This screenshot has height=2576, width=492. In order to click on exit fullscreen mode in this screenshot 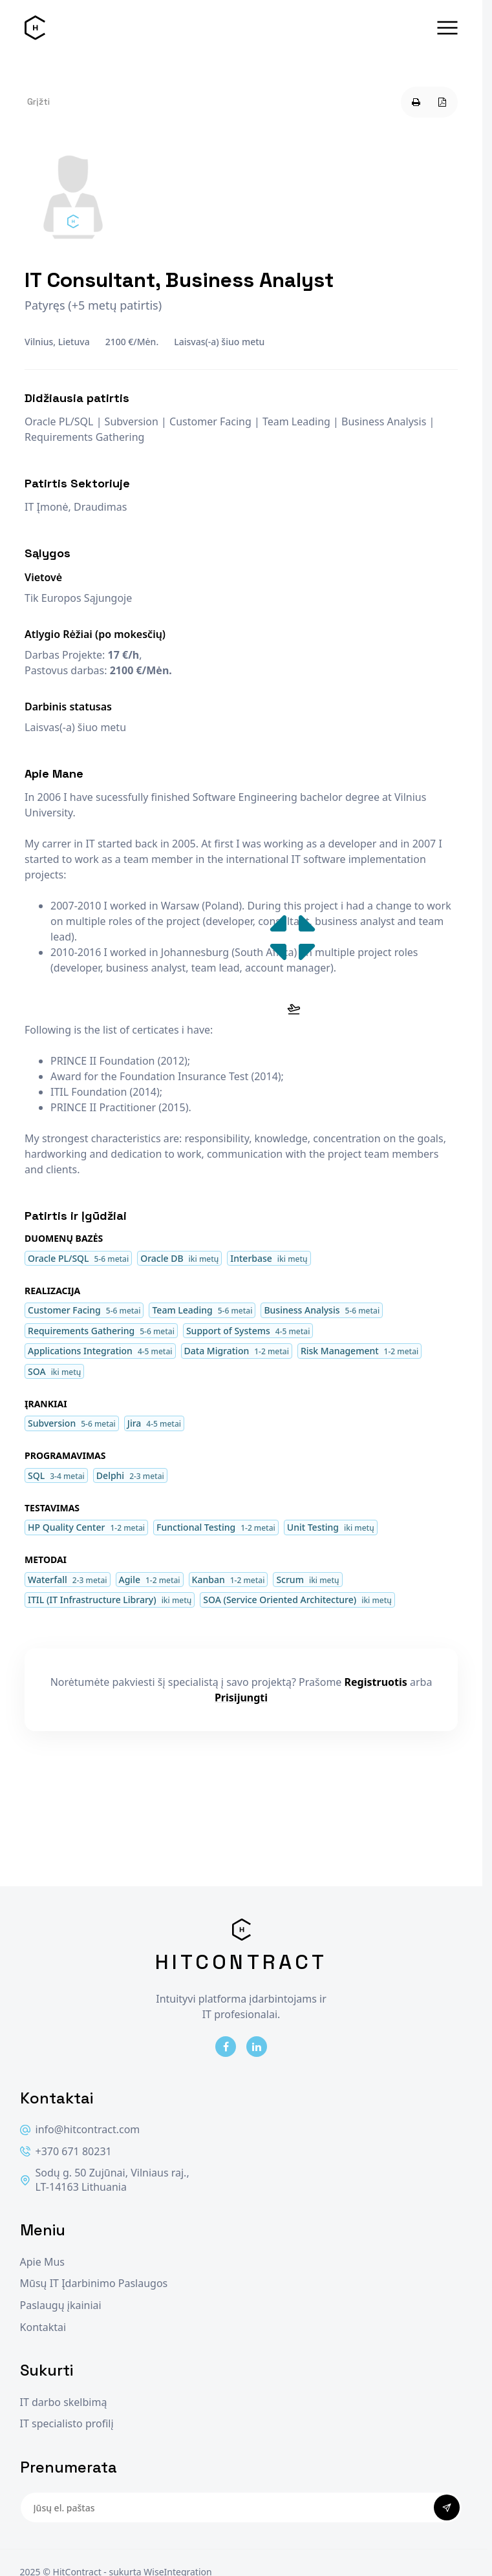, I will do `click(292, 937)`.